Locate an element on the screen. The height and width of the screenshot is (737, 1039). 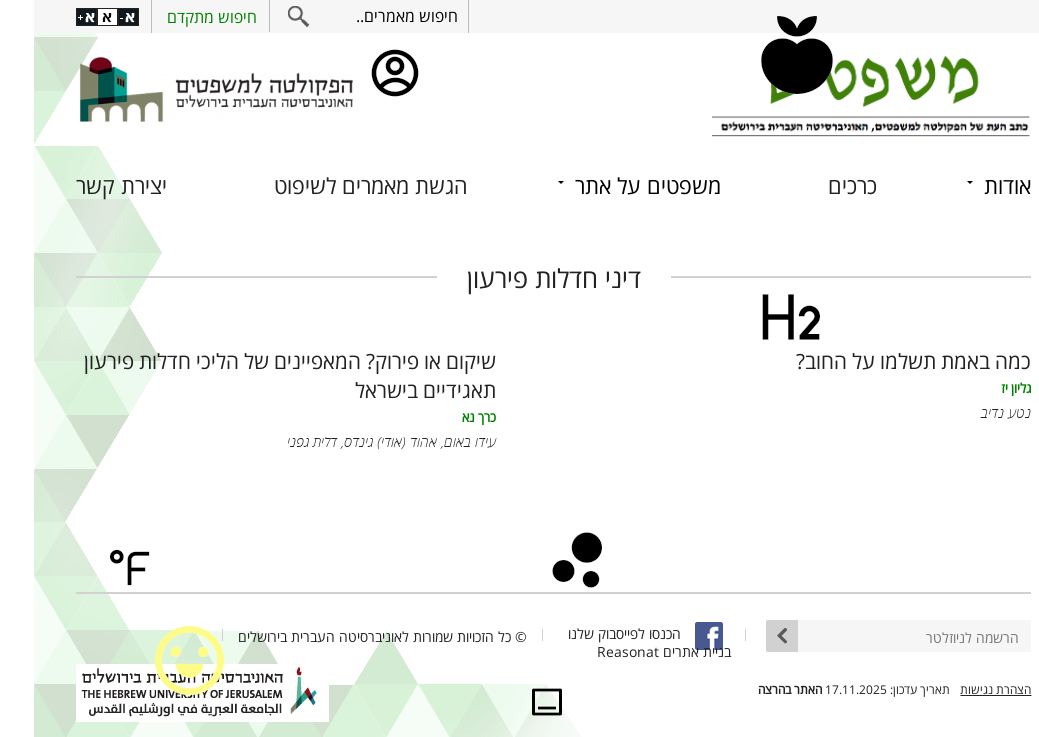
franprix grocery store app or website is located at coordinates (797, 55).